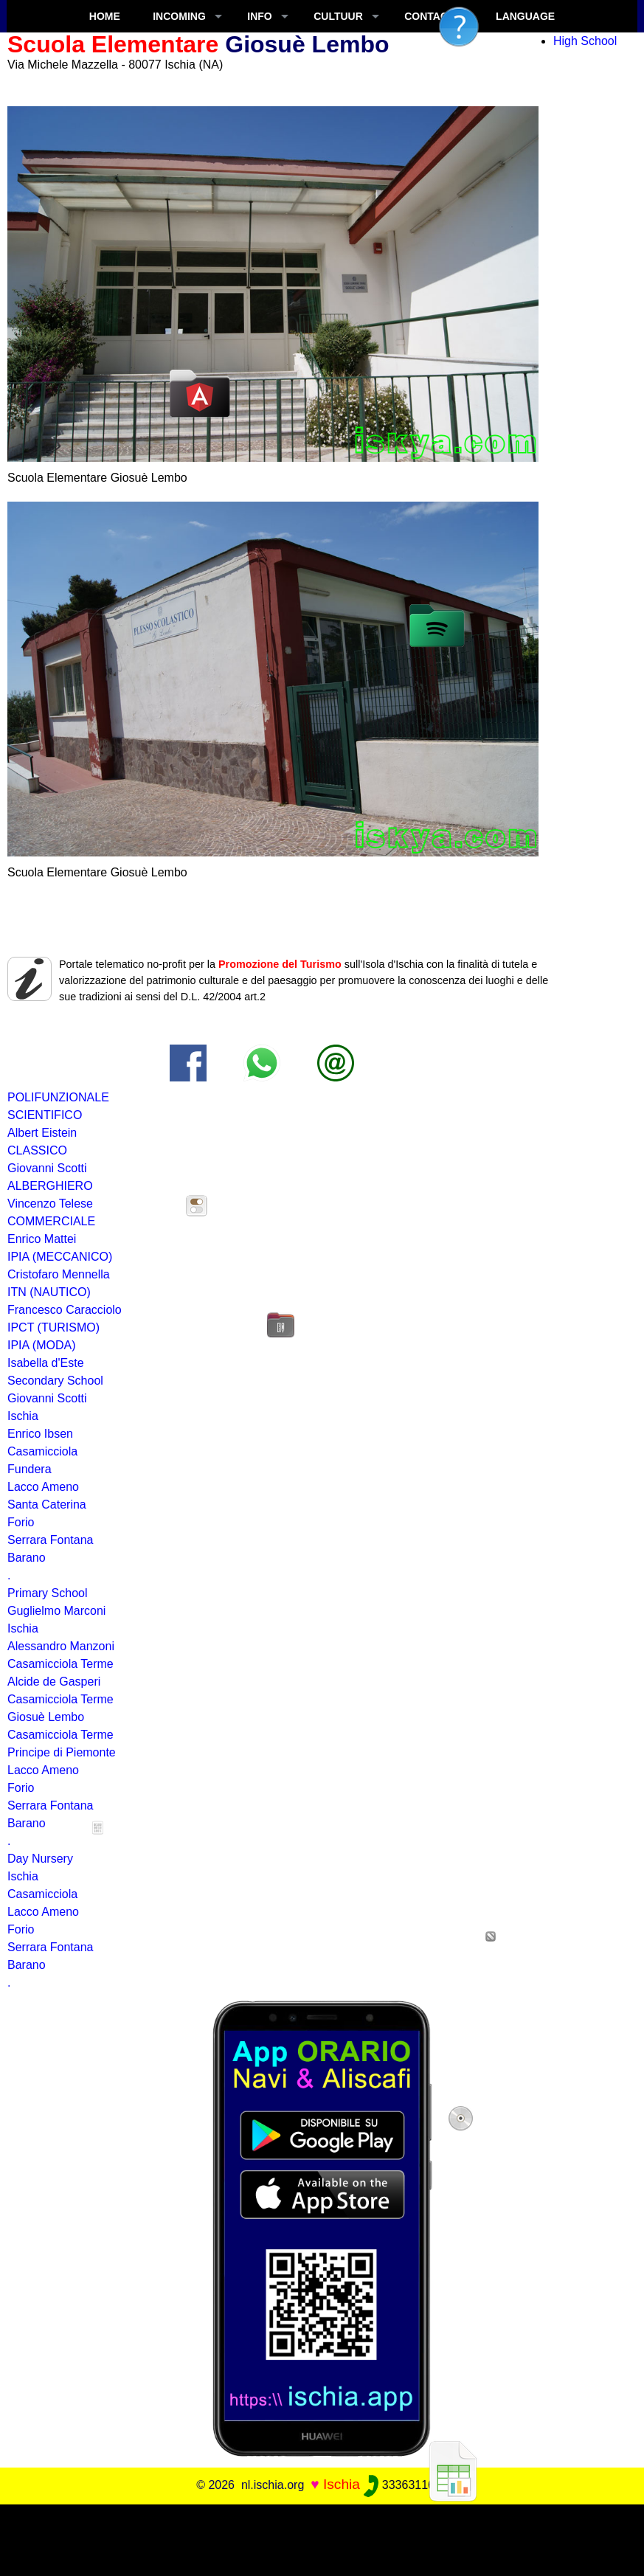 The width and height of the screenshot is (644, 2576). Describe the element at coordinates (491, 1936) in the screenshot. I see `open the apple news app` at that location.